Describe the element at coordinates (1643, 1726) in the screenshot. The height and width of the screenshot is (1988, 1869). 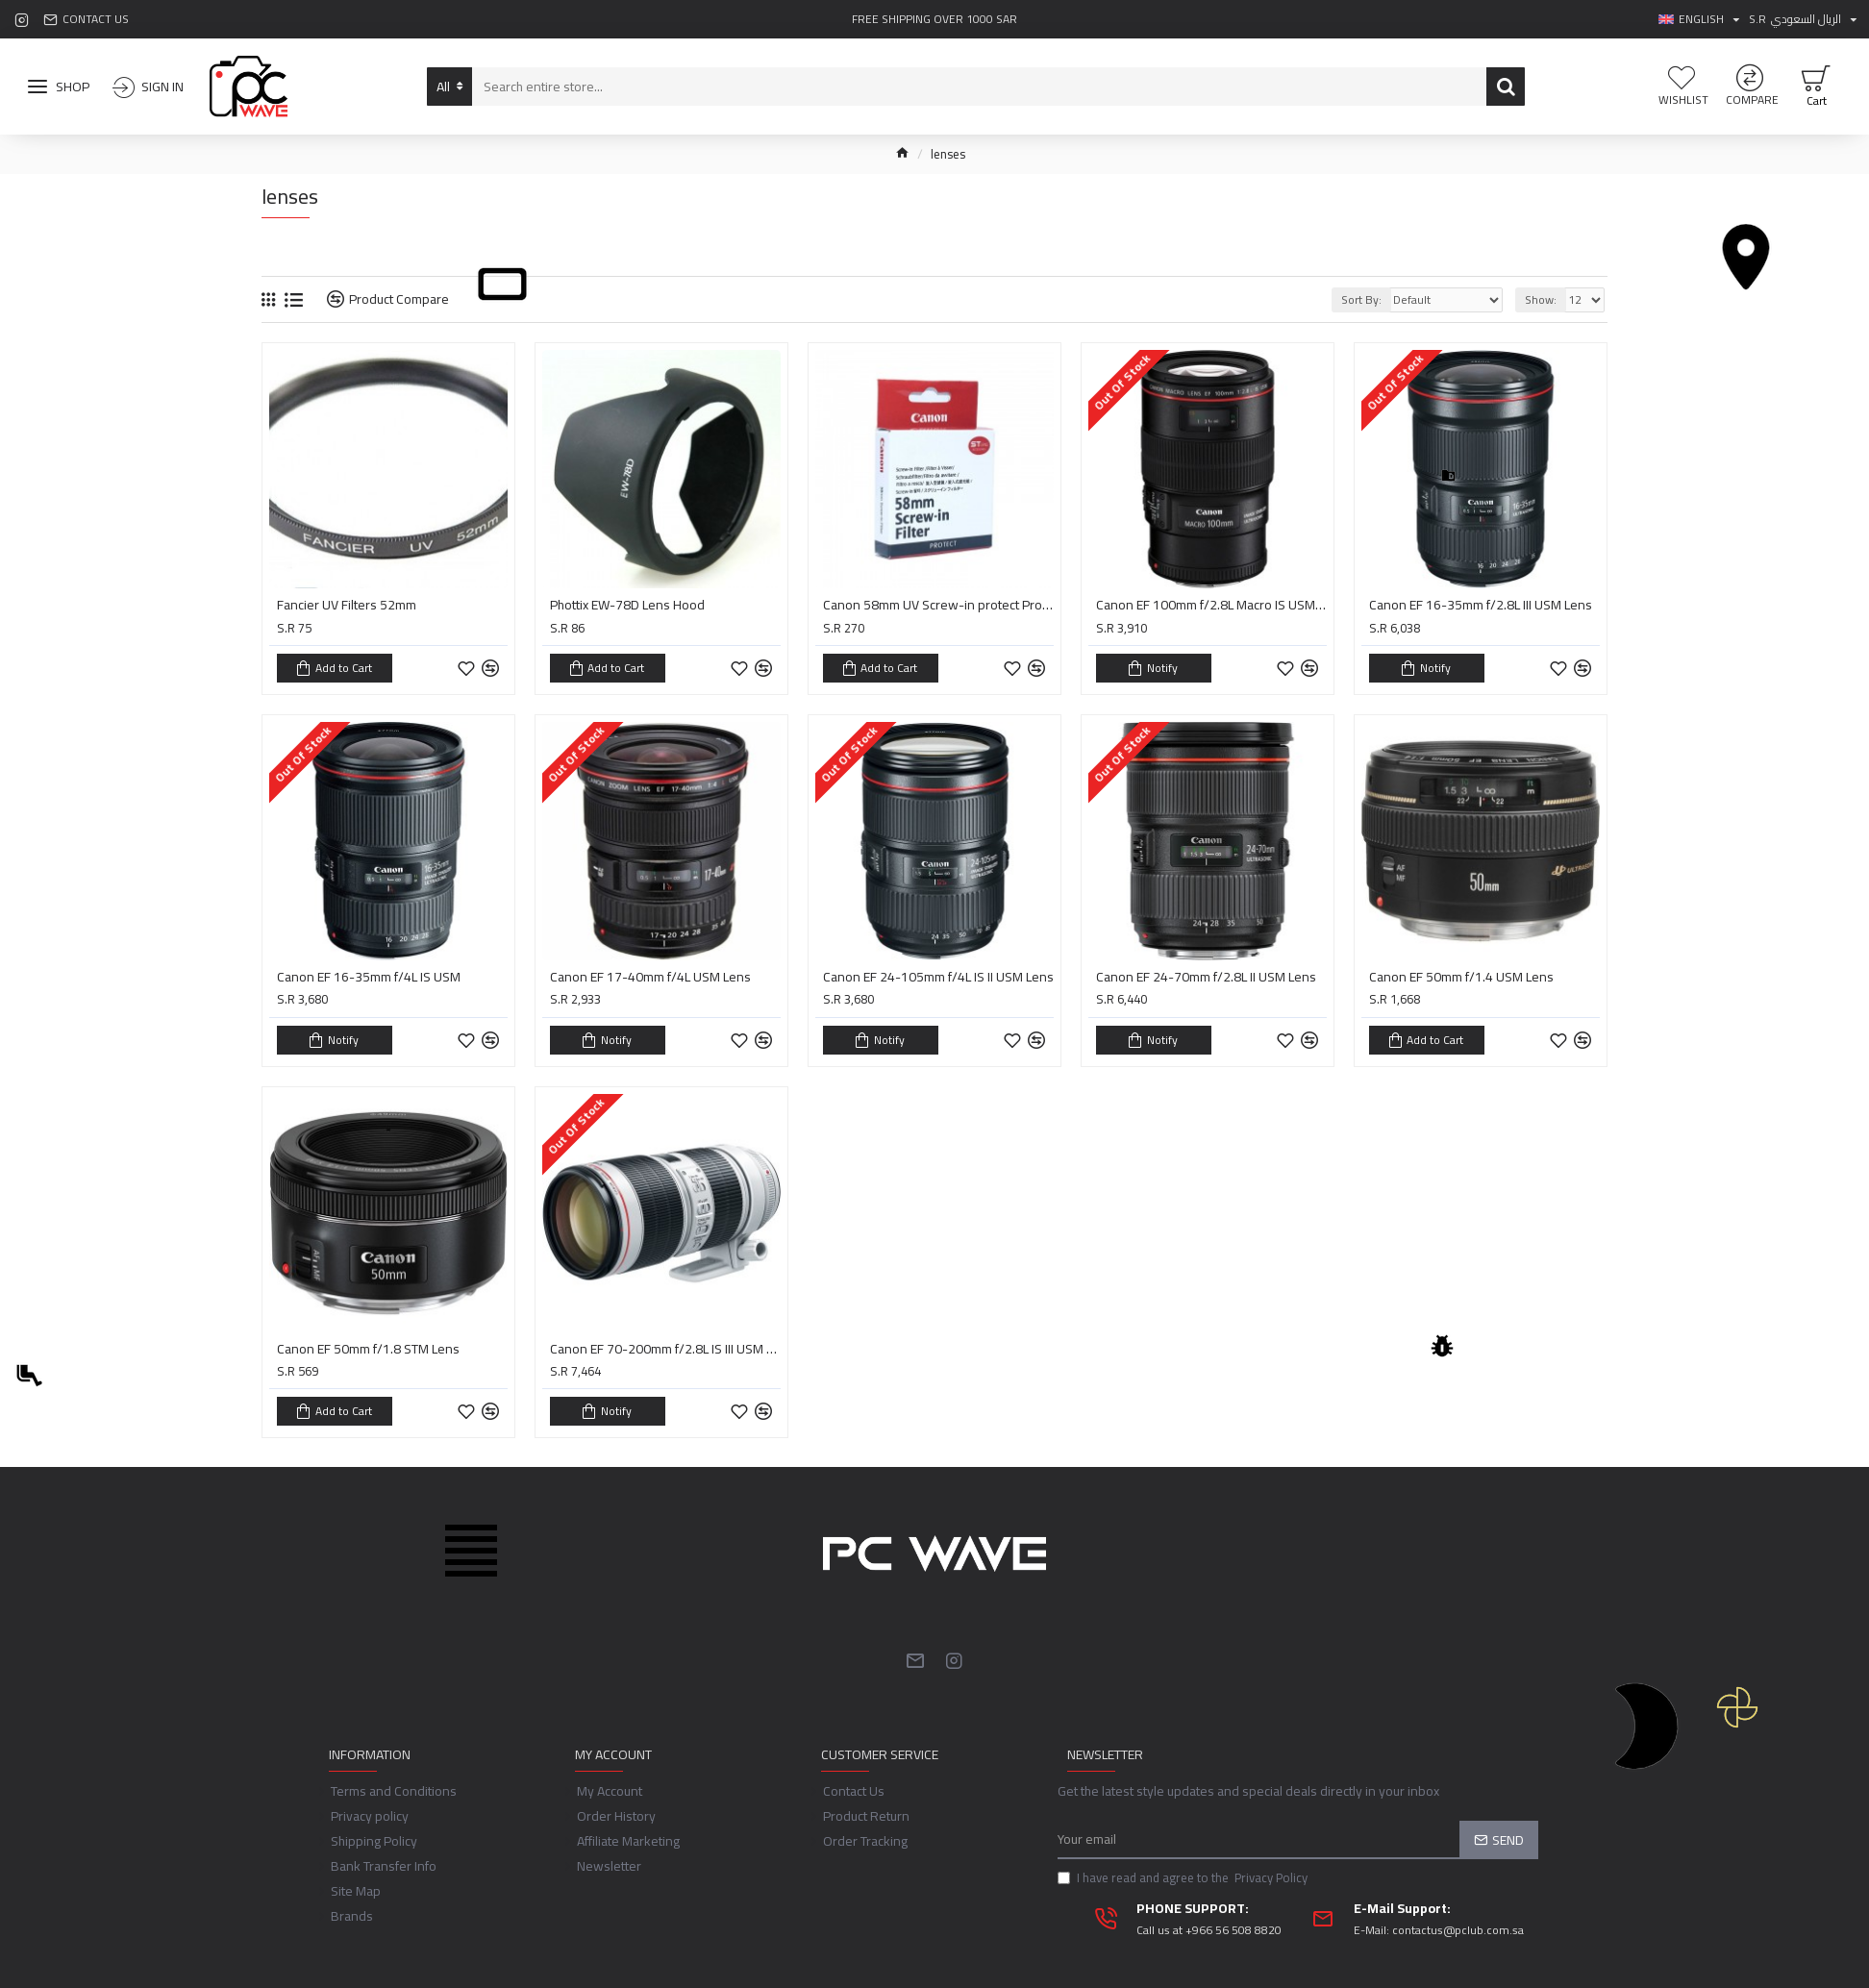
I see `toggle dark mode or night theme` at that location.